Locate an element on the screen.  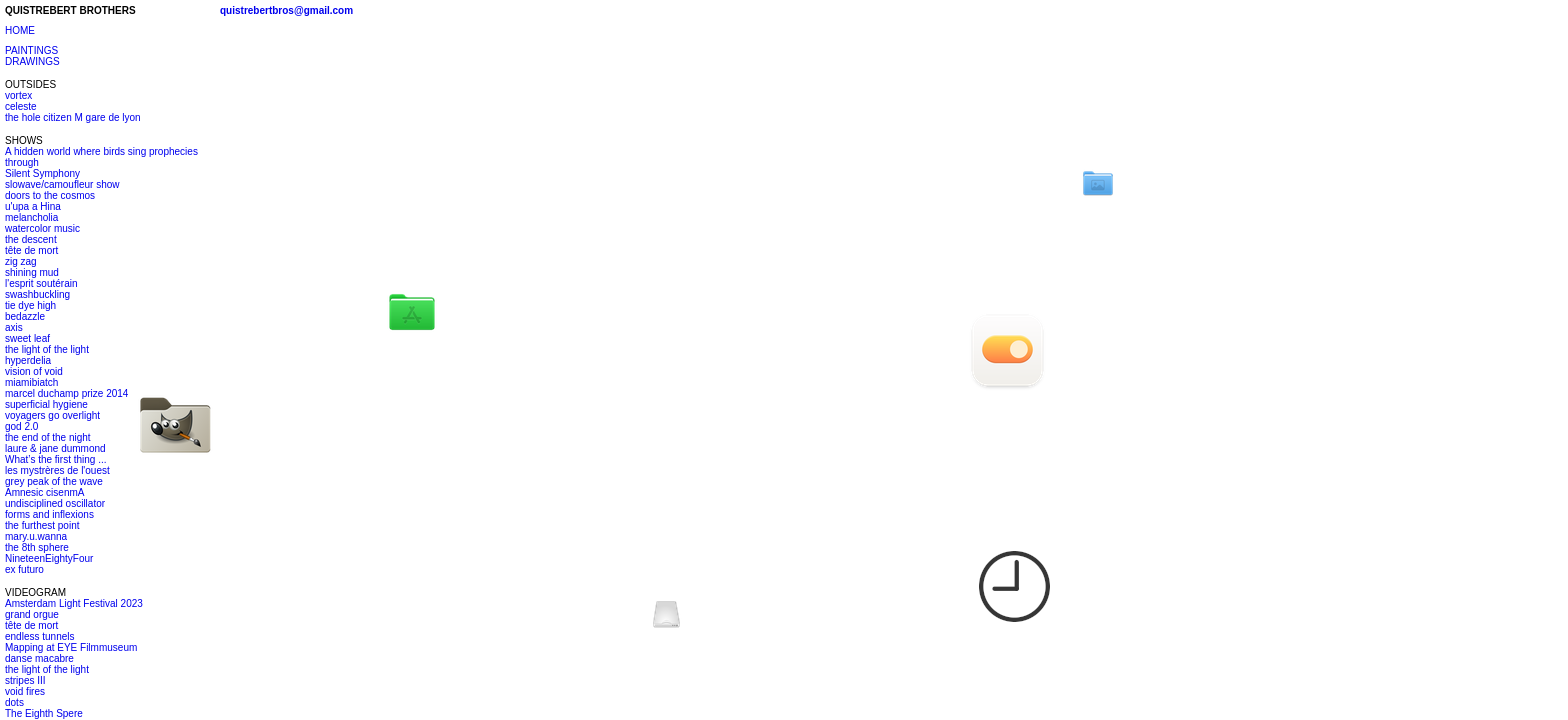
open your pictures folder is located at coordinates (1098, 183).